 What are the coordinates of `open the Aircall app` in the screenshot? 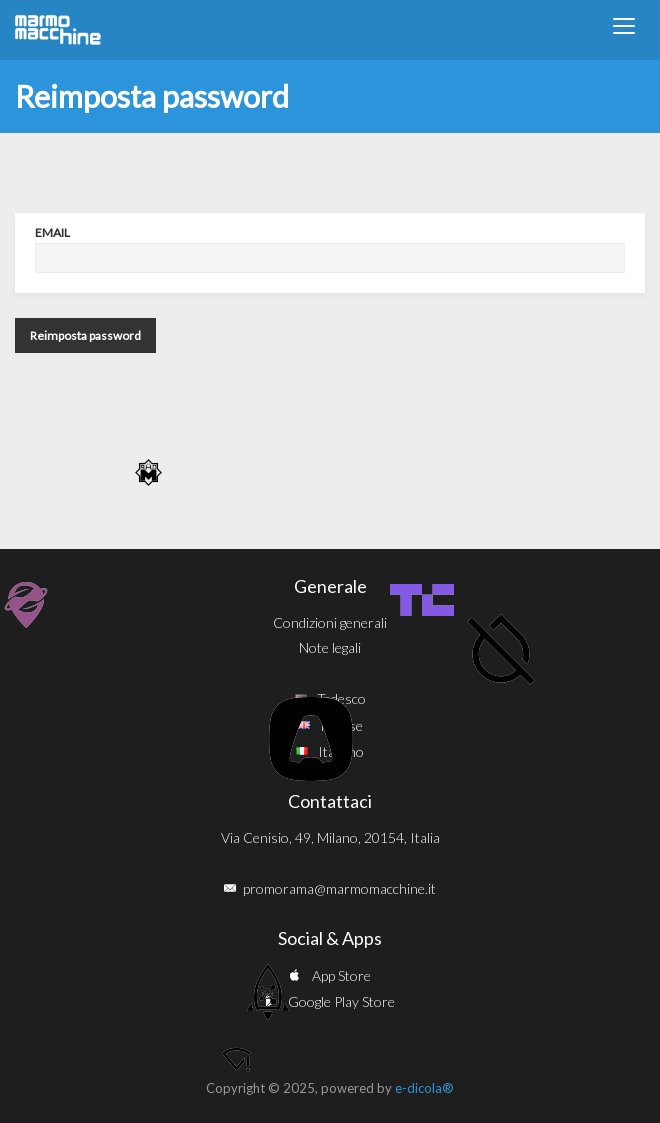 It's located at (311, 739).